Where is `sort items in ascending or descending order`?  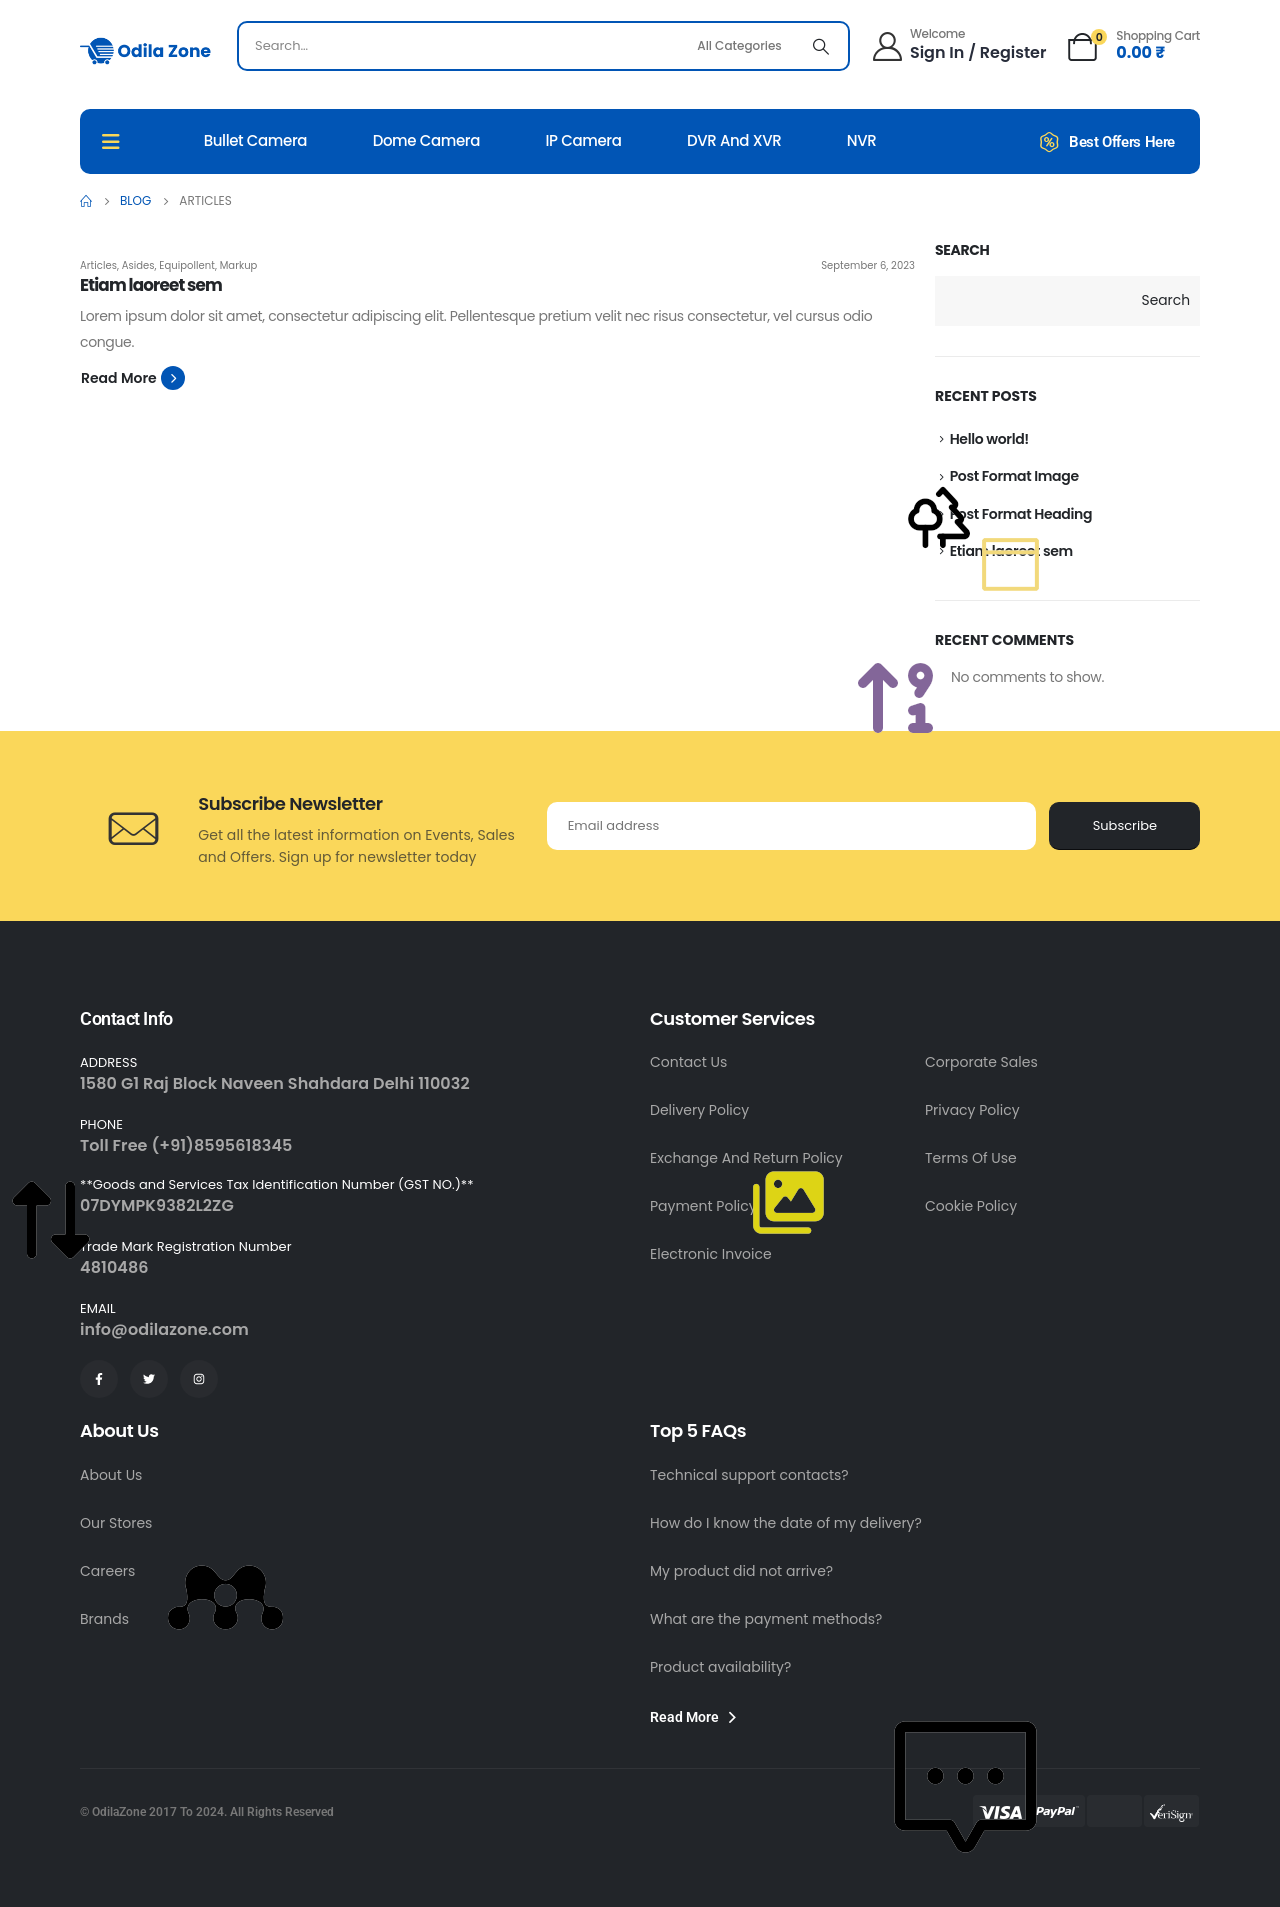 sort items in ascending or descending order is located at coordinates (51, 1220).